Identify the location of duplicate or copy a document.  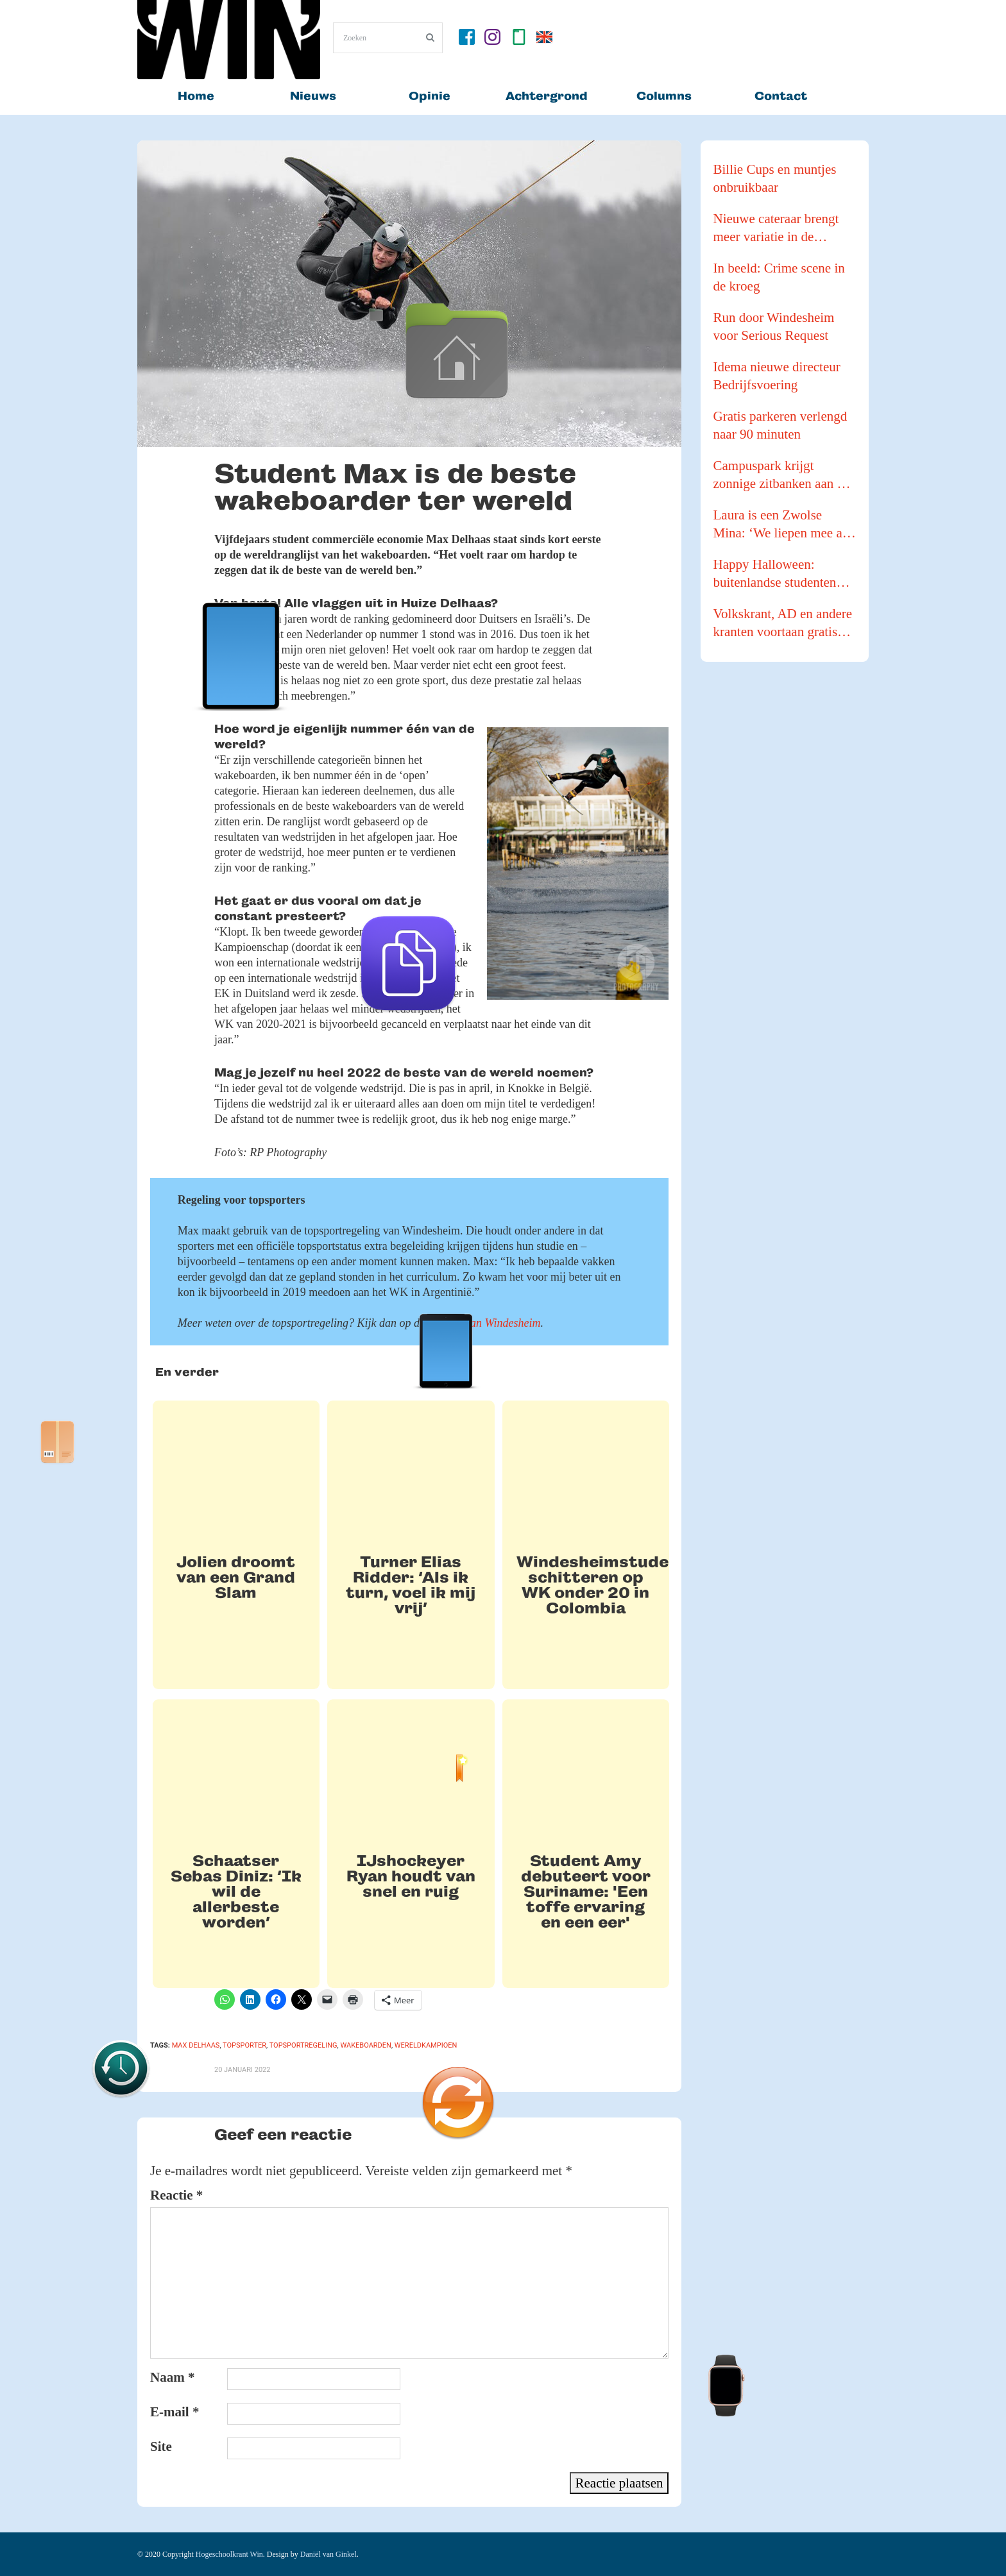
(408, 963).